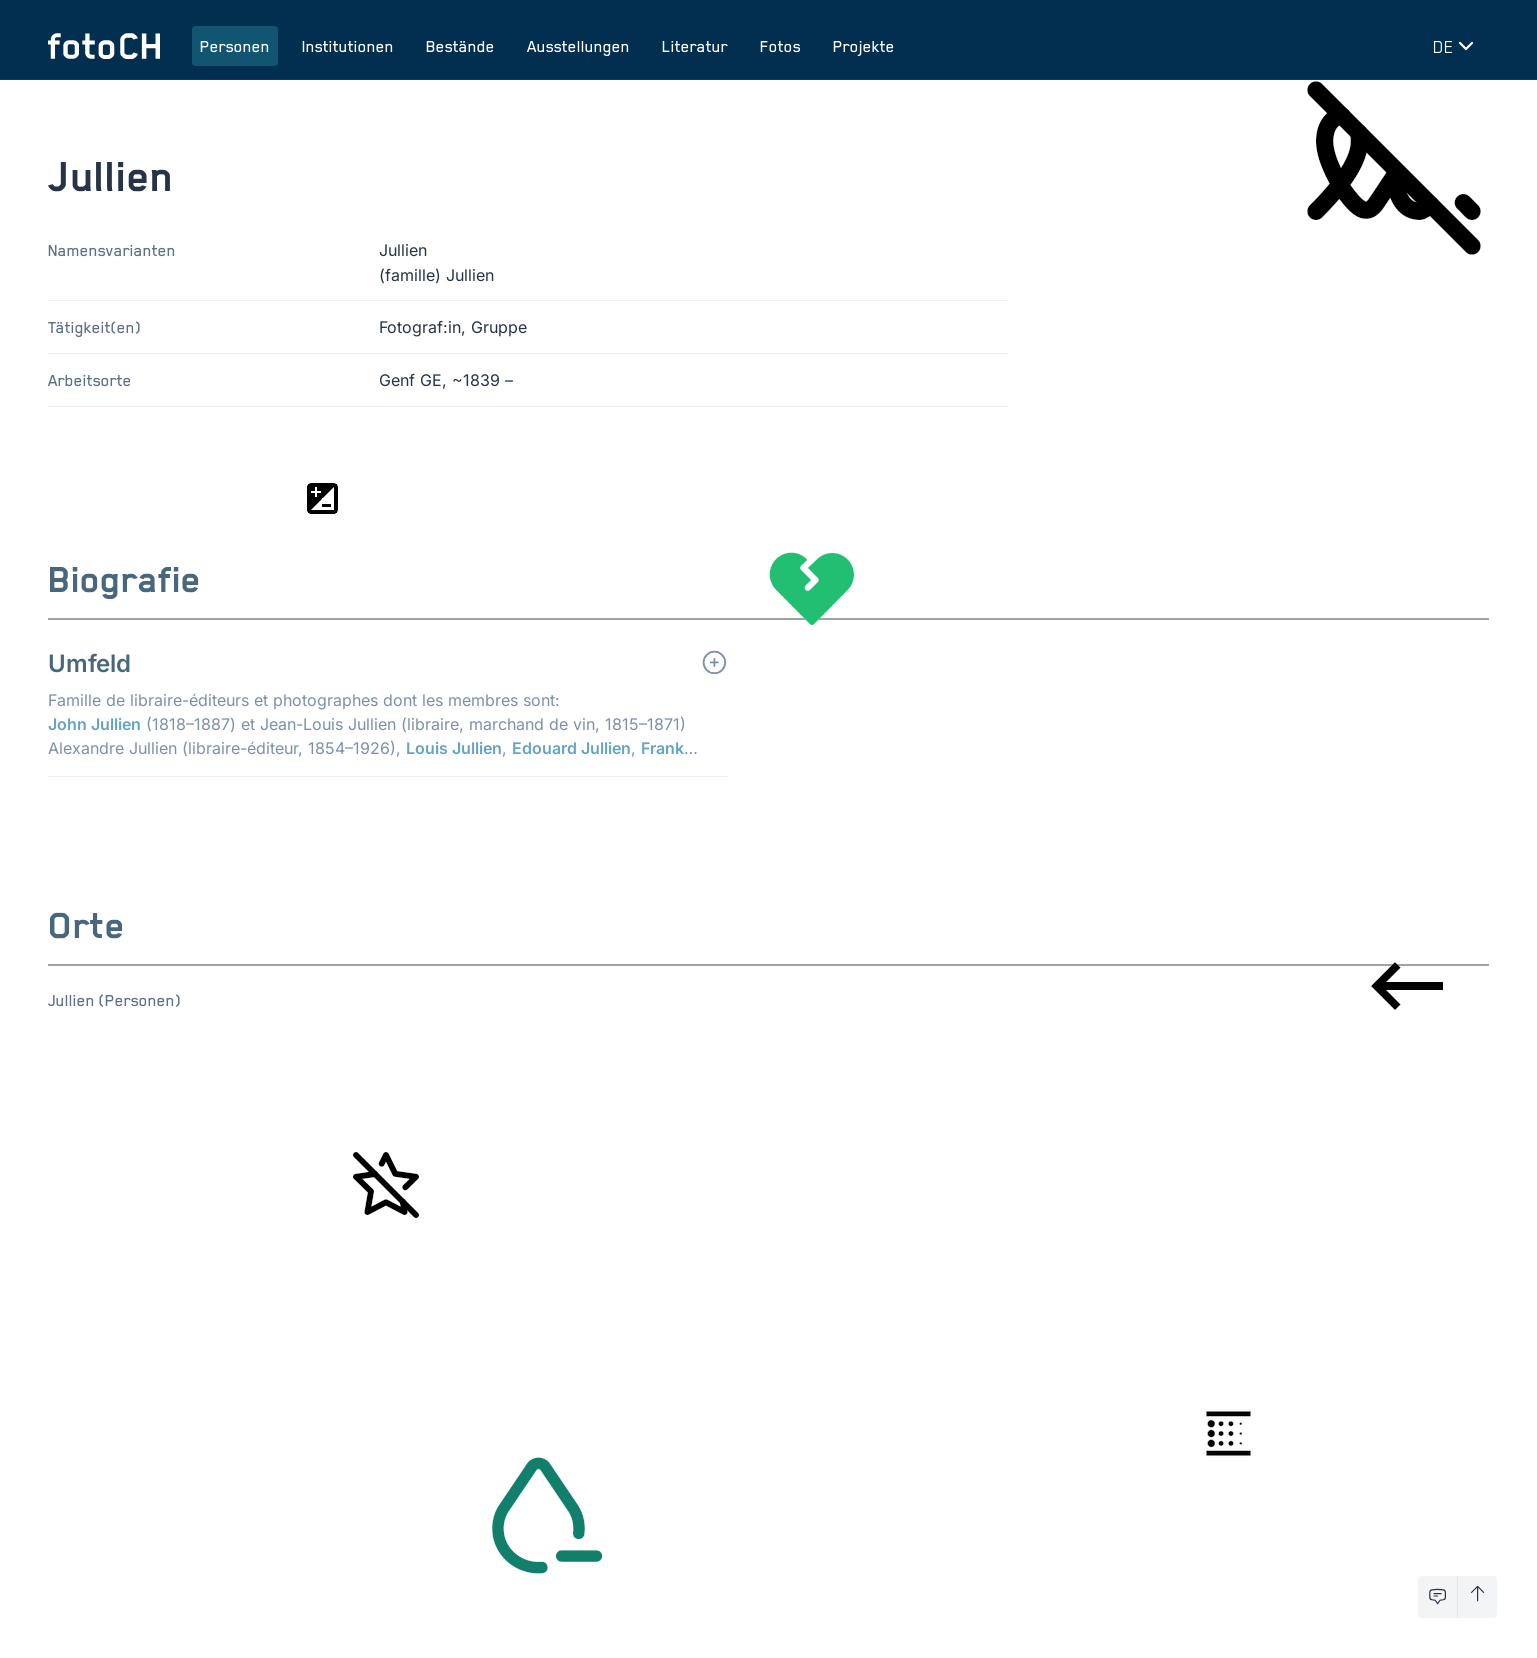 The image size is (1537, 1658). Describe the element at coordinates (1394, 168) in the screenshot. I see `signature feature disabled` at that location.